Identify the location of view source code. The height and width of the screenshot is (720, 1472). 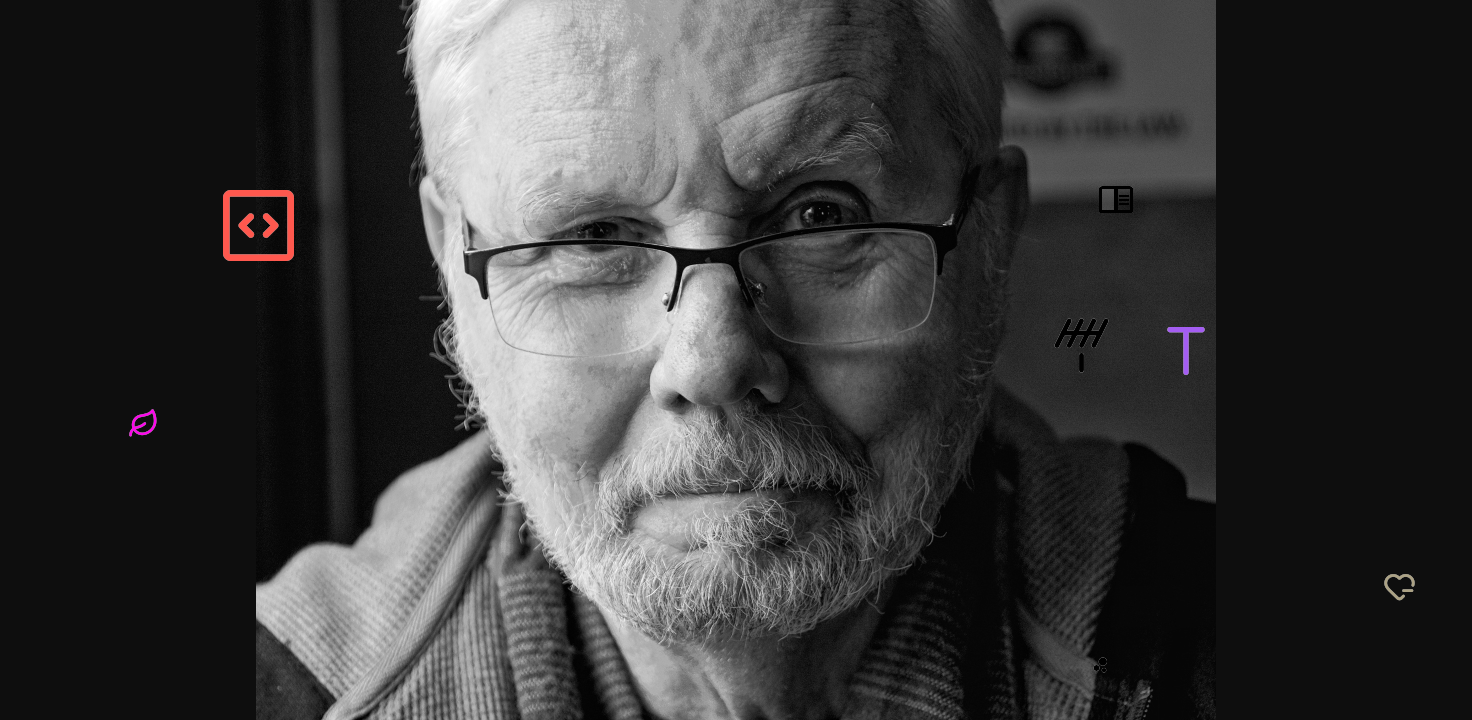
(258, 225).